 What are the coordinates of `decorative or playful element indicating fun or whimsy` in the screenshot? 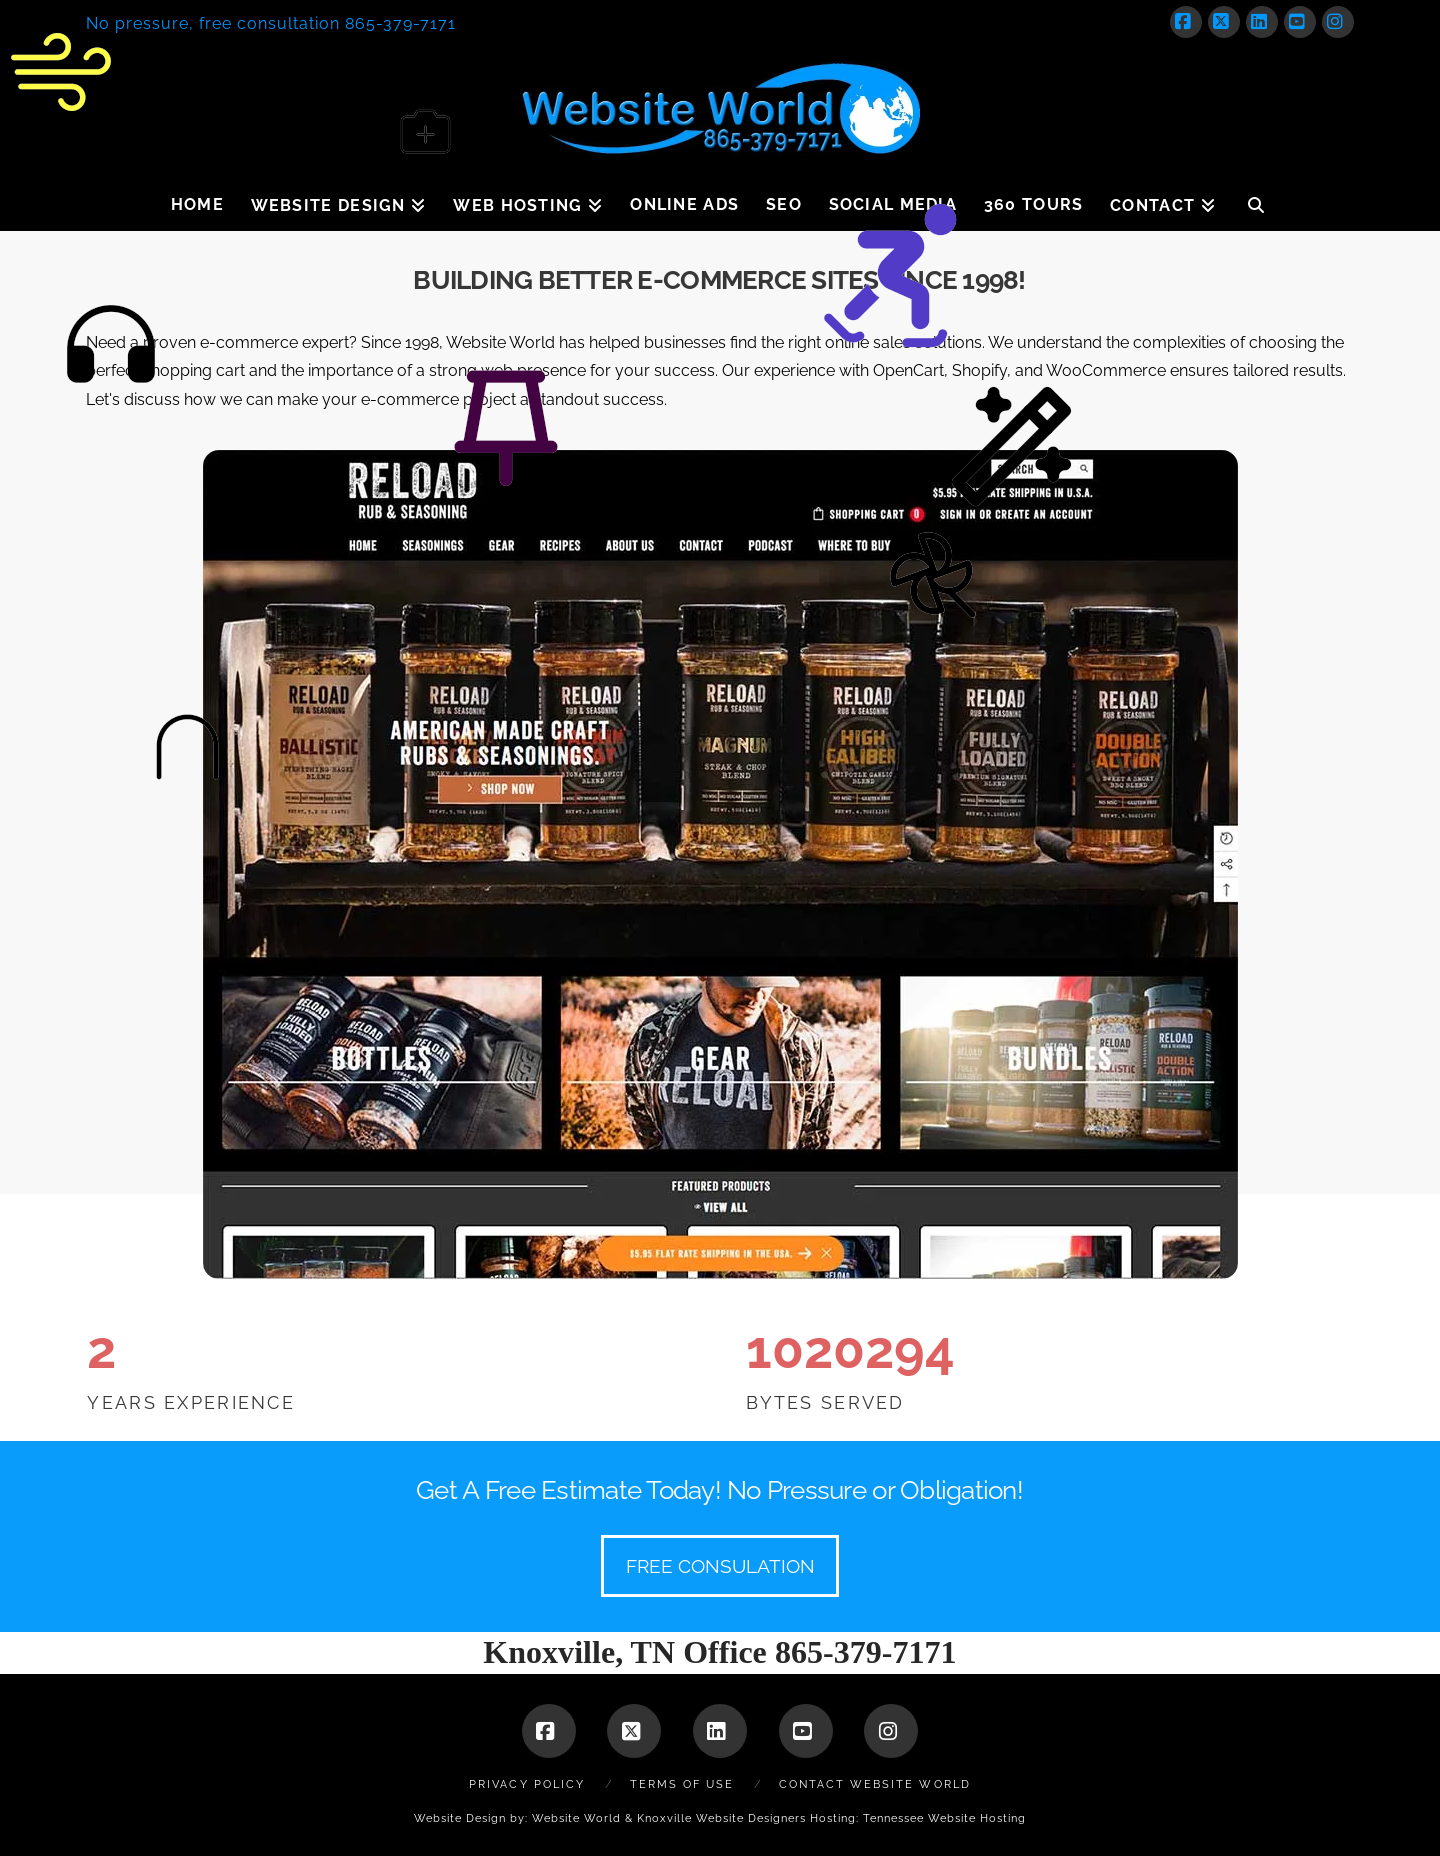 It's located at (934, 576).